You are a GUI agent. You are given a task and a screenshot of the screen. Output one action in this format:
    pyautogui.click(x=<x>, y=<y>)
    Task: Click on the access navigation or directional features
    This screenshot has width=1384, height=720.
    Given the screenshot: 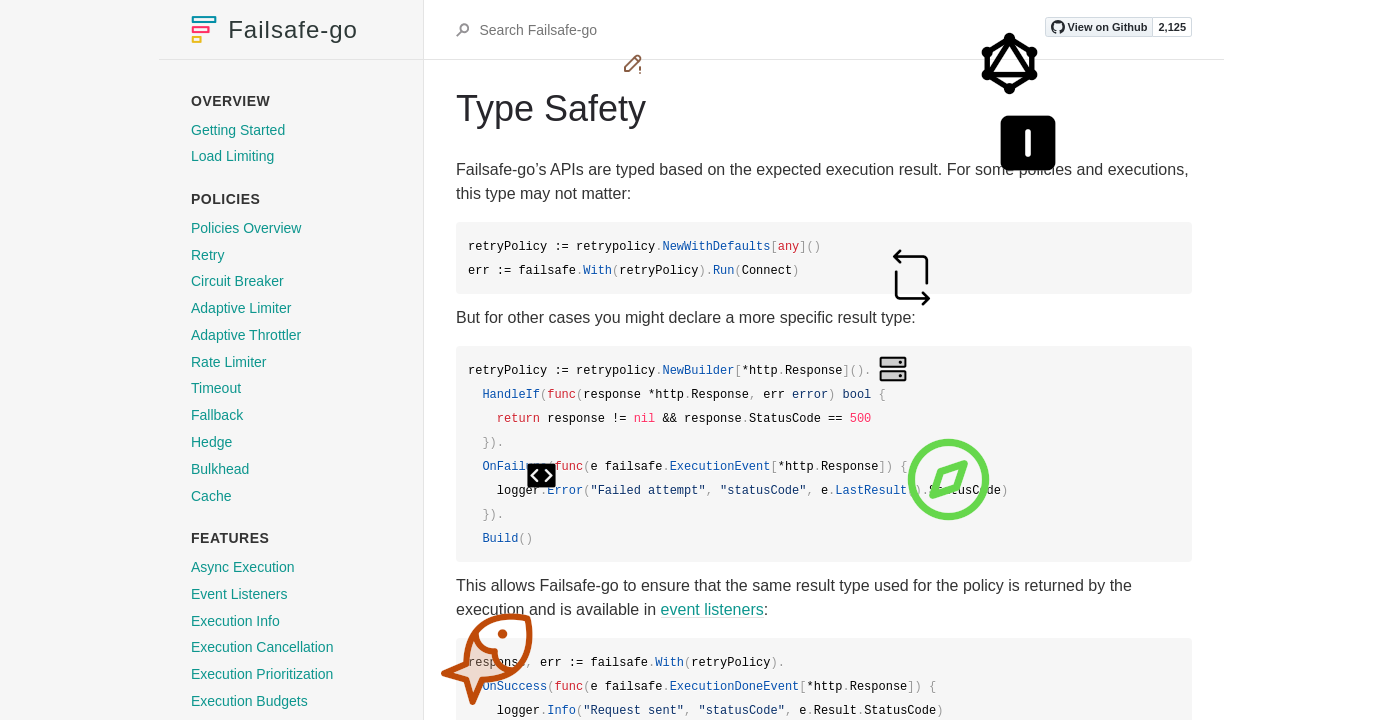 What is the action you would take?
    pyautogui.click(x=948, y=479)
    